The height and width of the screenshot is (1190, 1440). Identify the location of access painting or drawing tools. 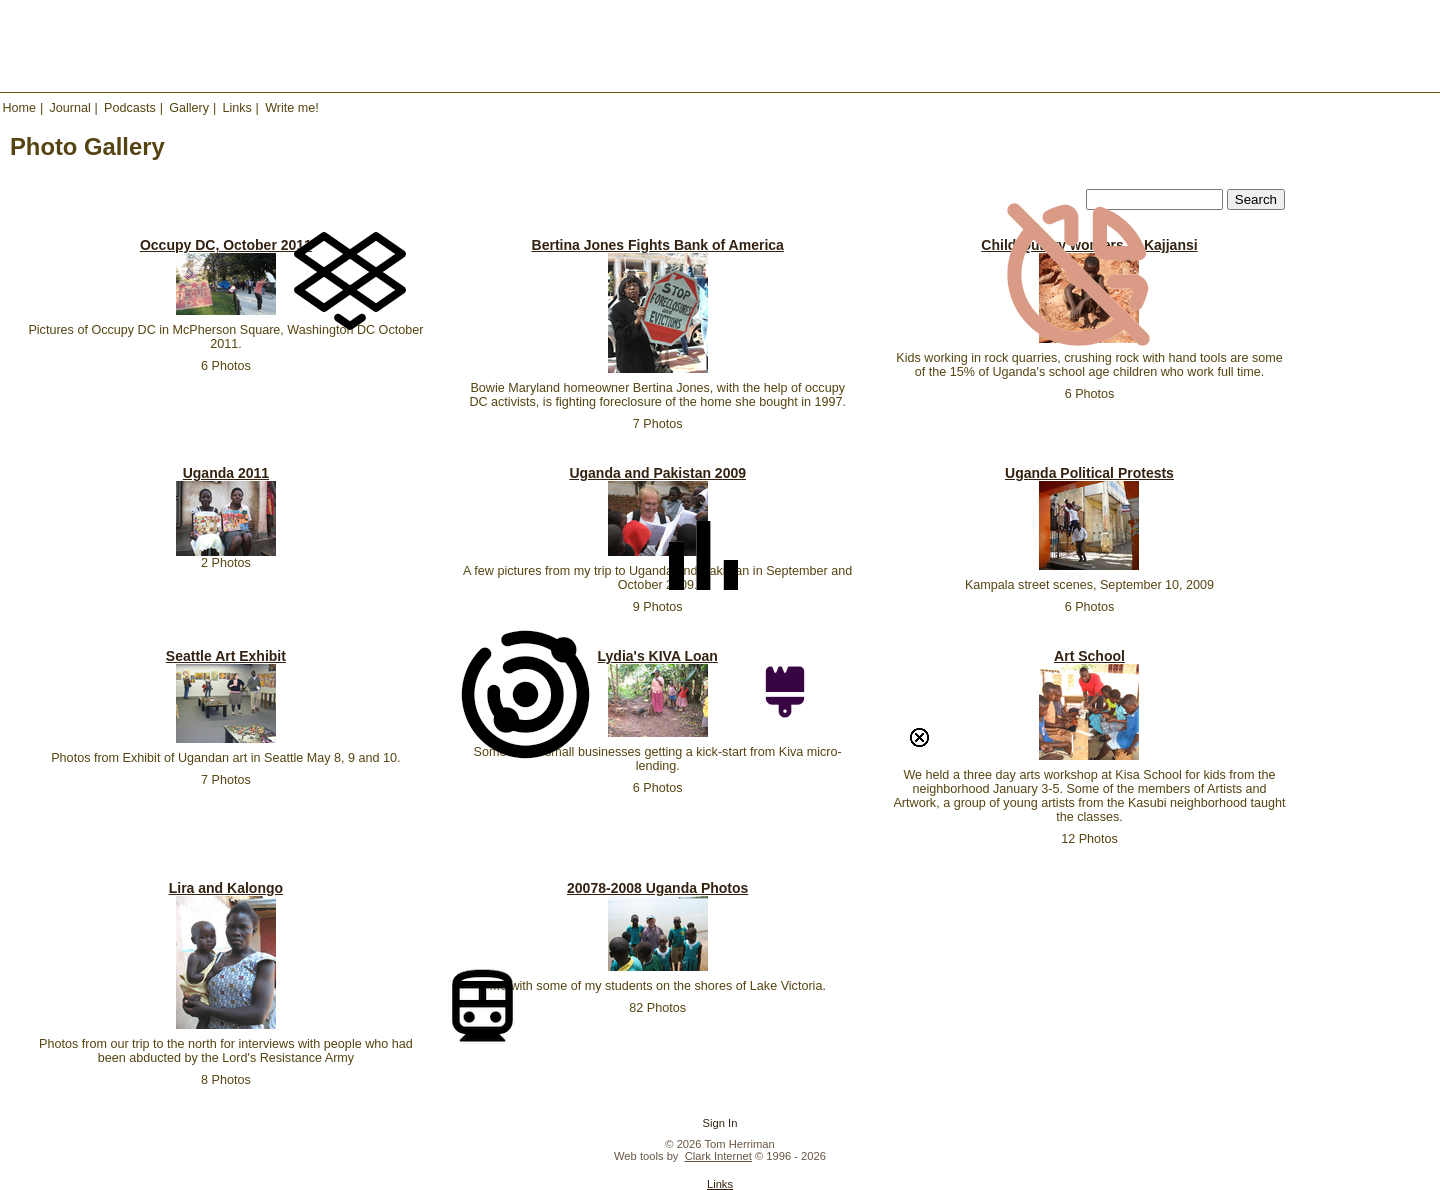
(785, 692).